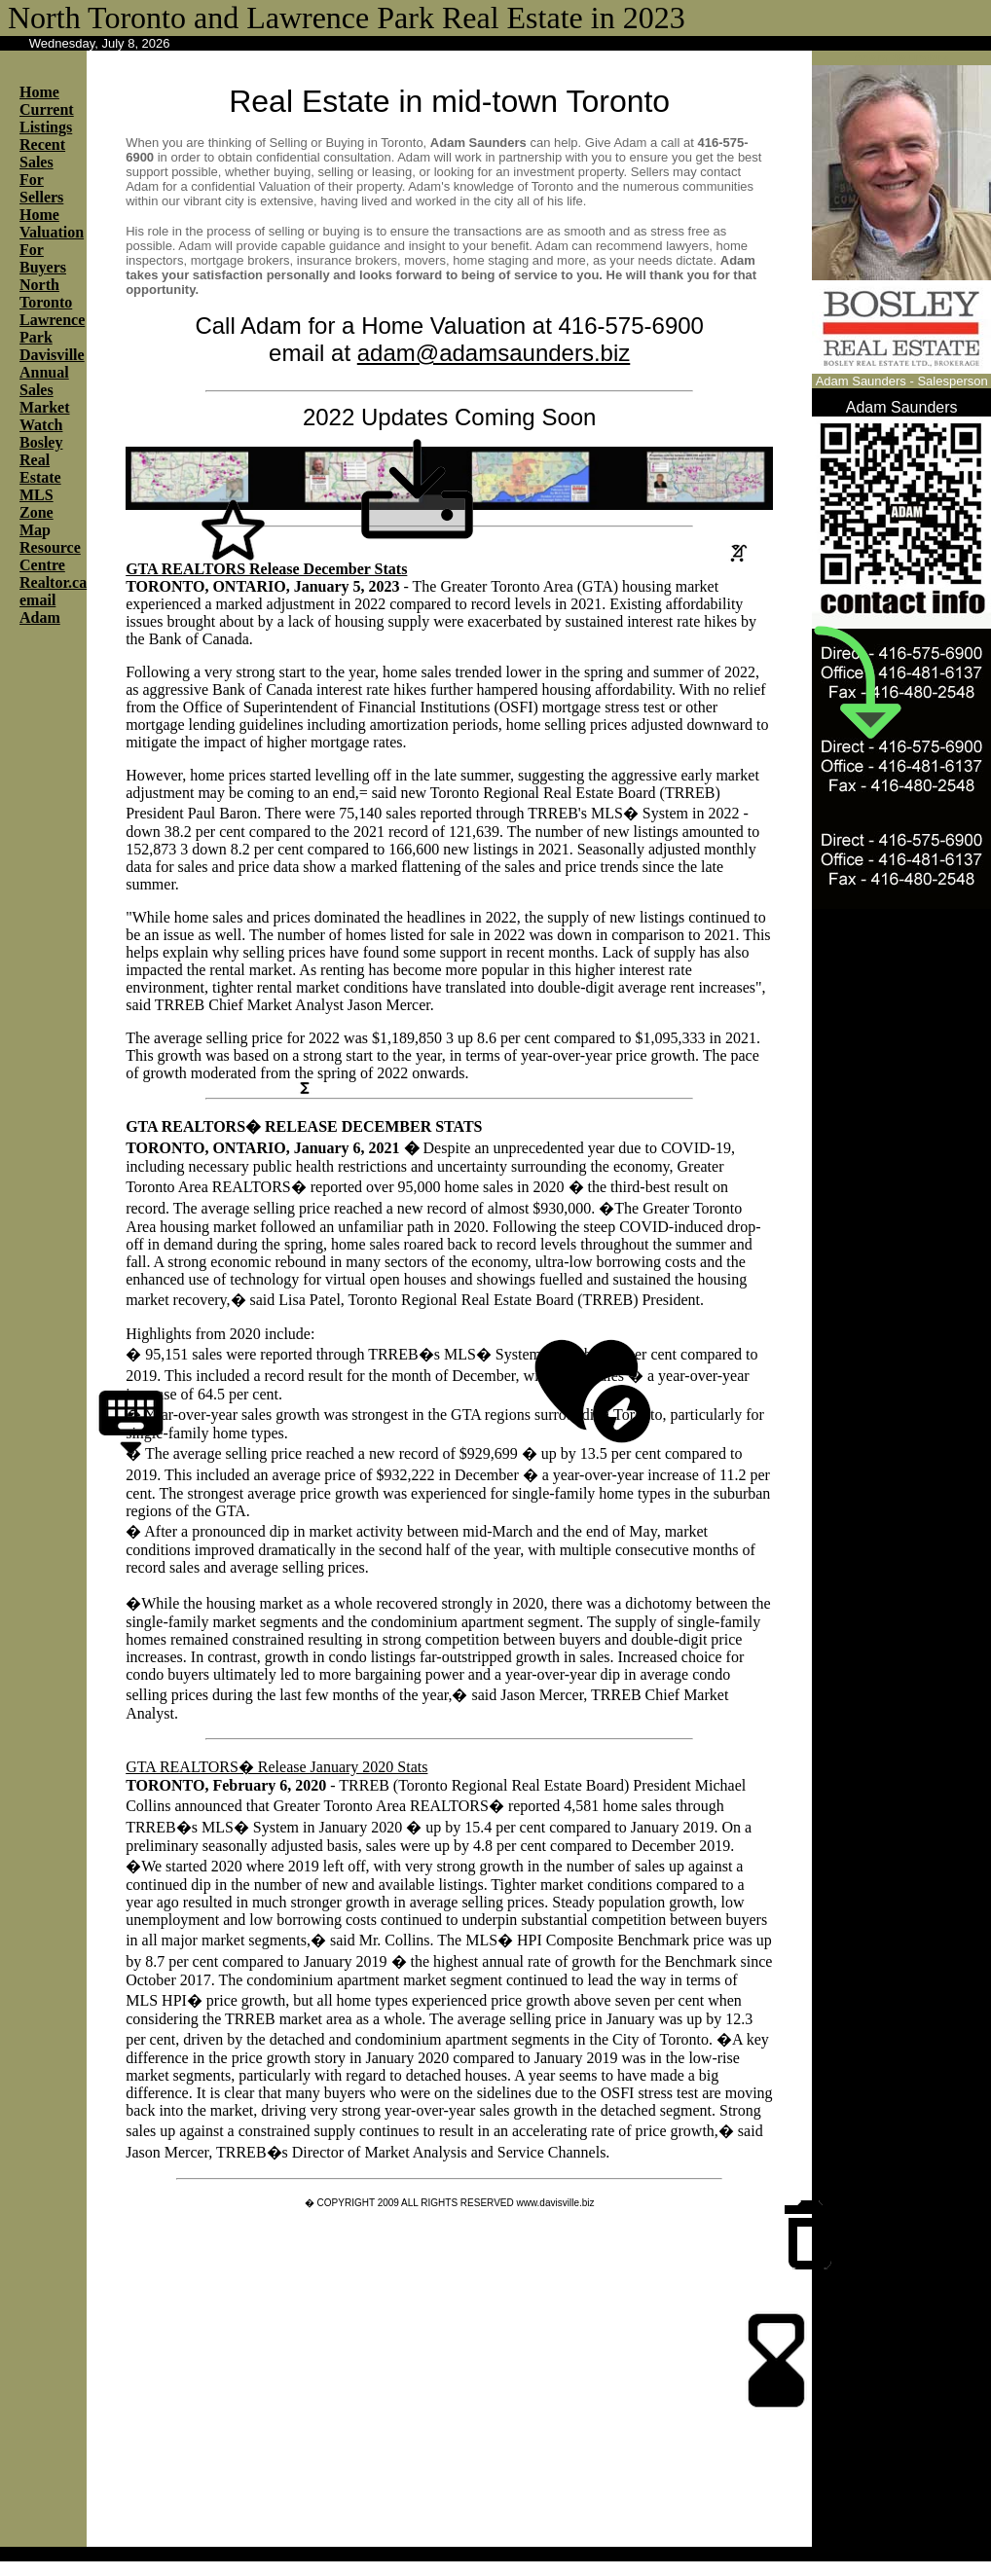 The image size is (991, 2576). What do you see at coordinates (826, 2234) in the screenshot?
I see `delete all selected items` at bounding box center [826, 2234].